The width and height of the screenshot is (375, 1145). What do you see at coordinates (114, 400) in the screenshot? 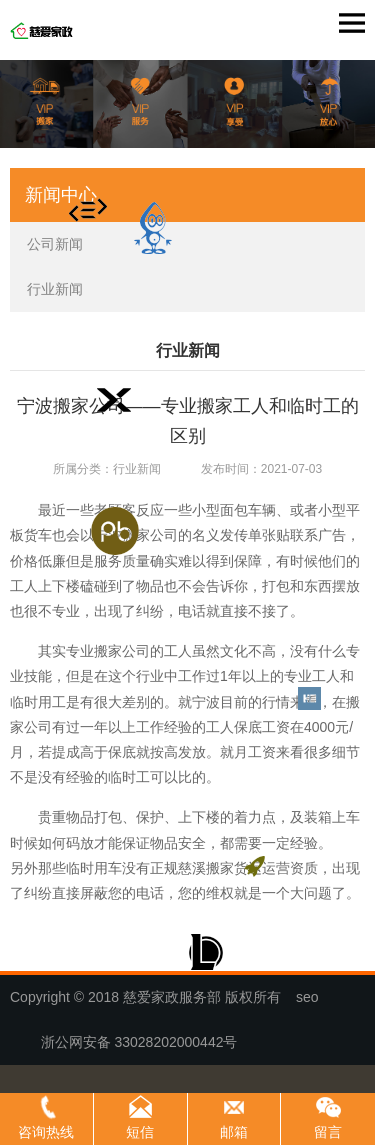
I see `nutanix company logo` at bounding box center [114, 400].